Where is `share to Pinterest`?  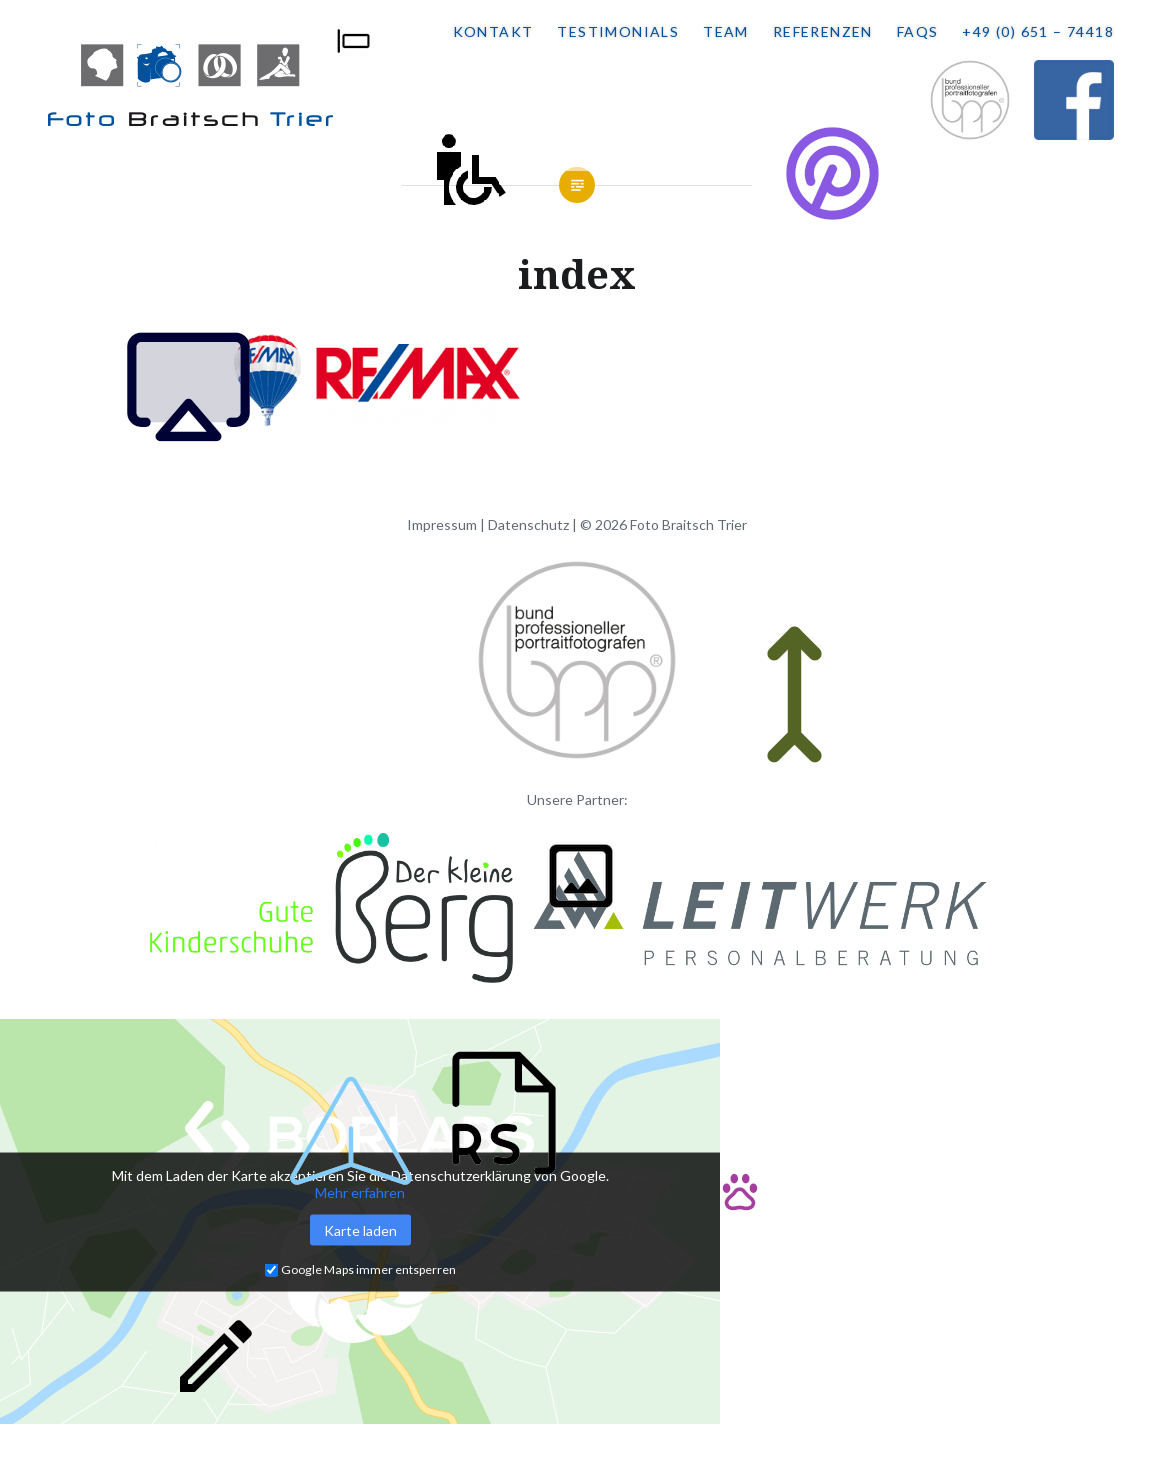 share to Pinterest is located at coordinates (832, 173).